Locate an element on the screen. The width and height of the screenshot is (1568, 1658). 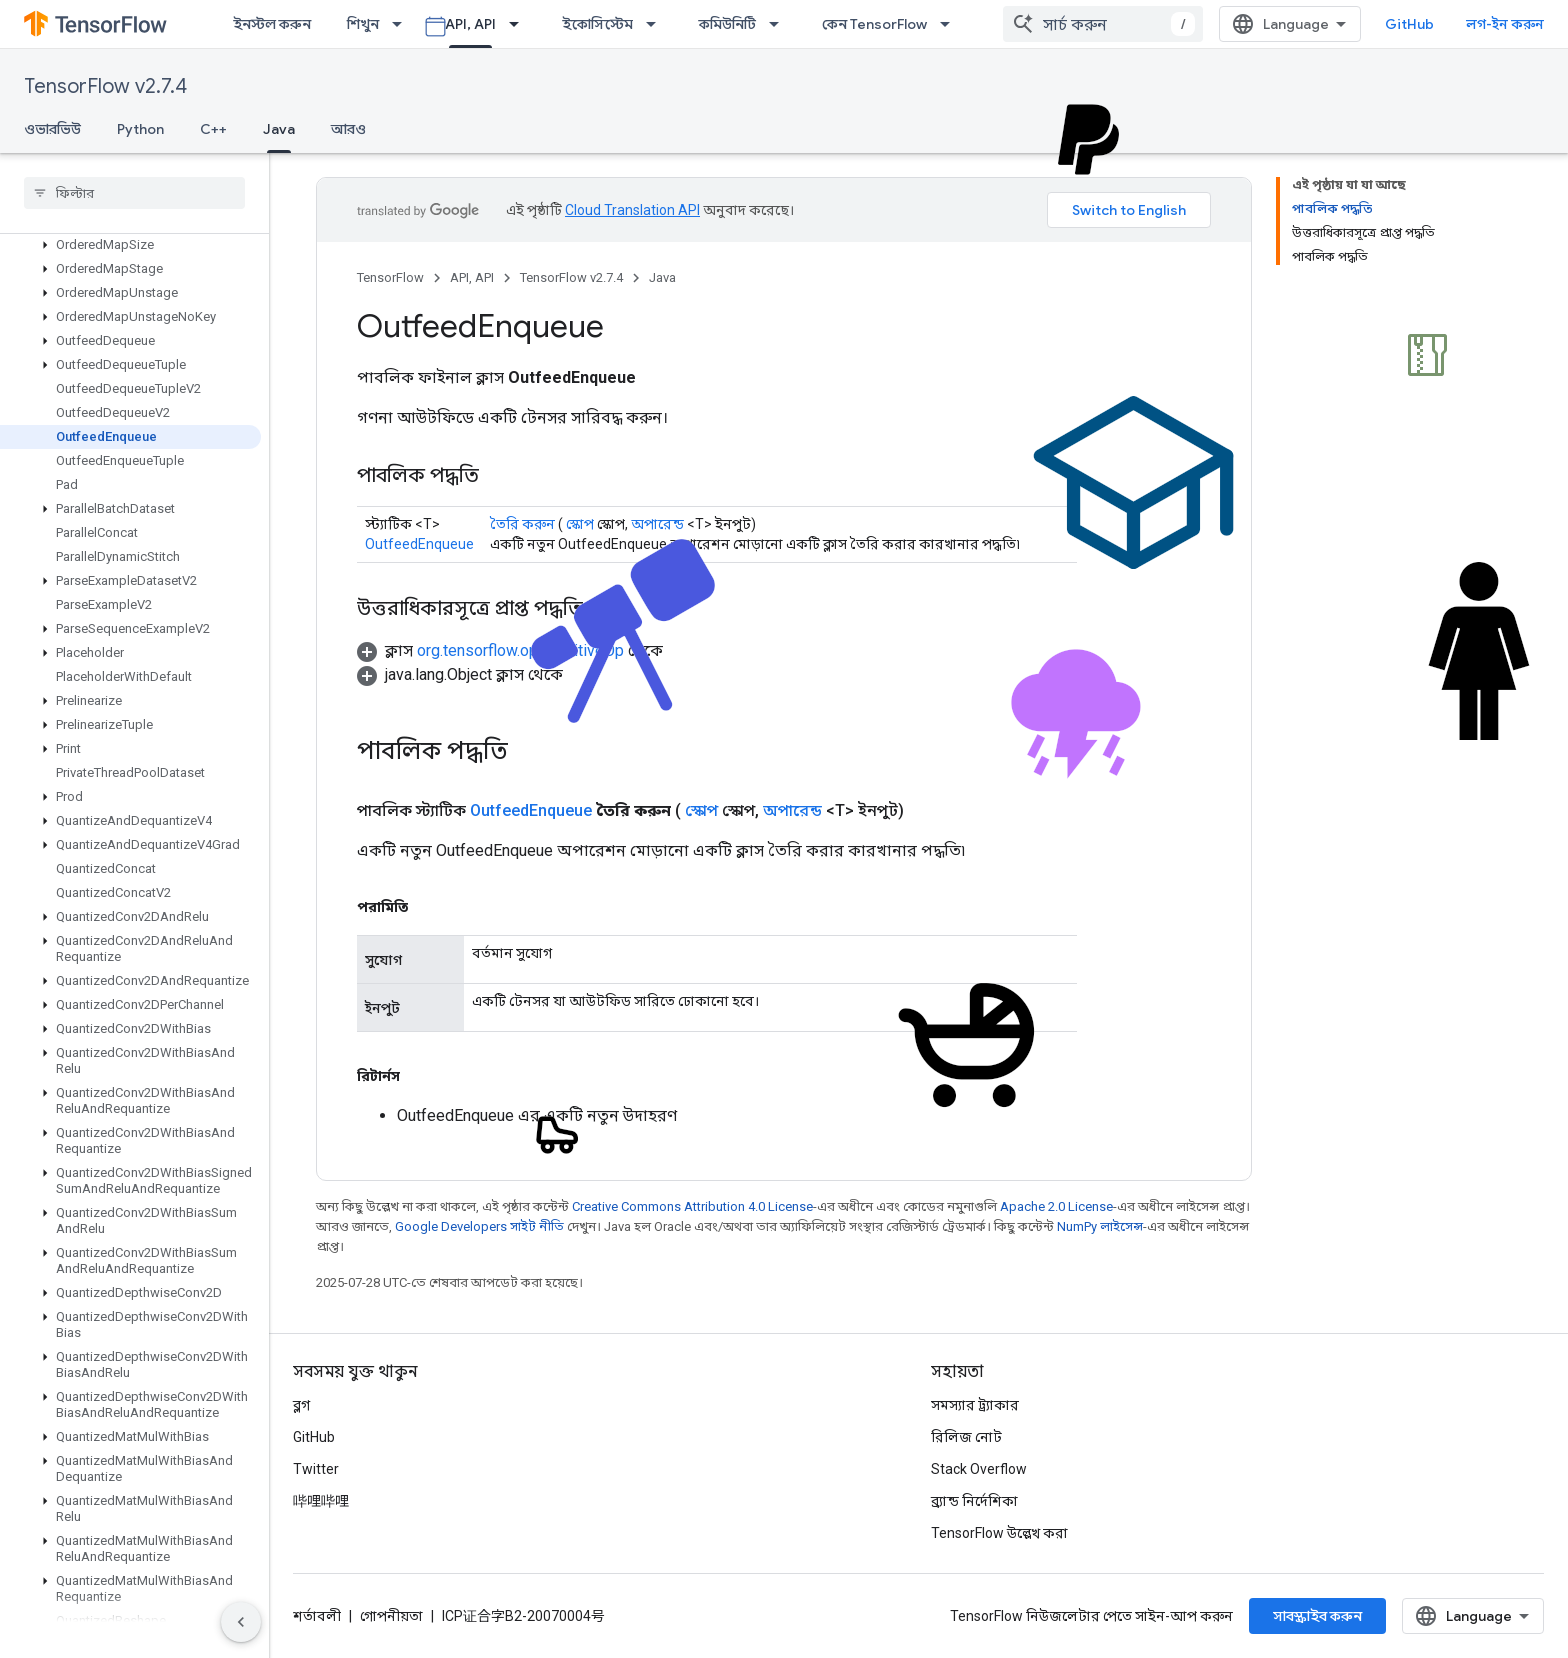
access baby or parenting-related features is located at coordinates (967, 1040).